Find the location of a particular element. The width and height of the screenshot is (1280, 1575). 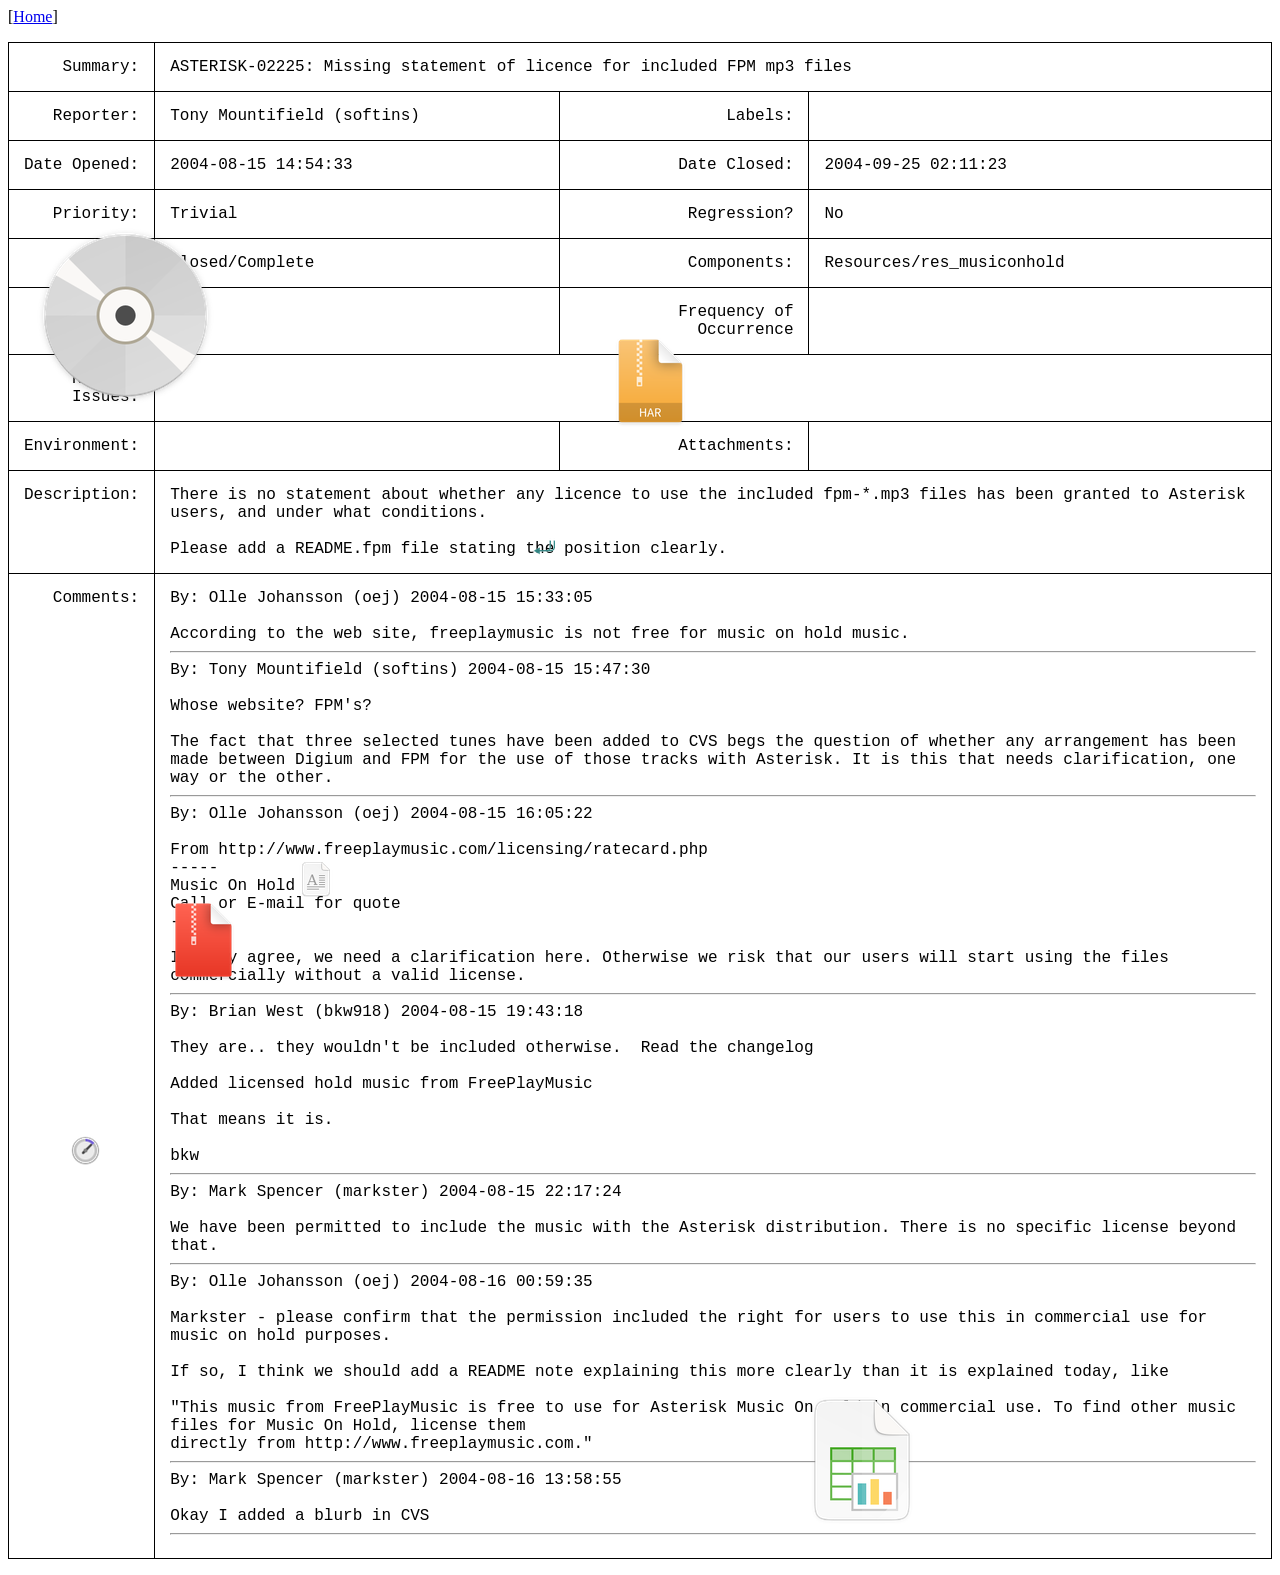

open a rich text format document is located at coordinates (316, 879).